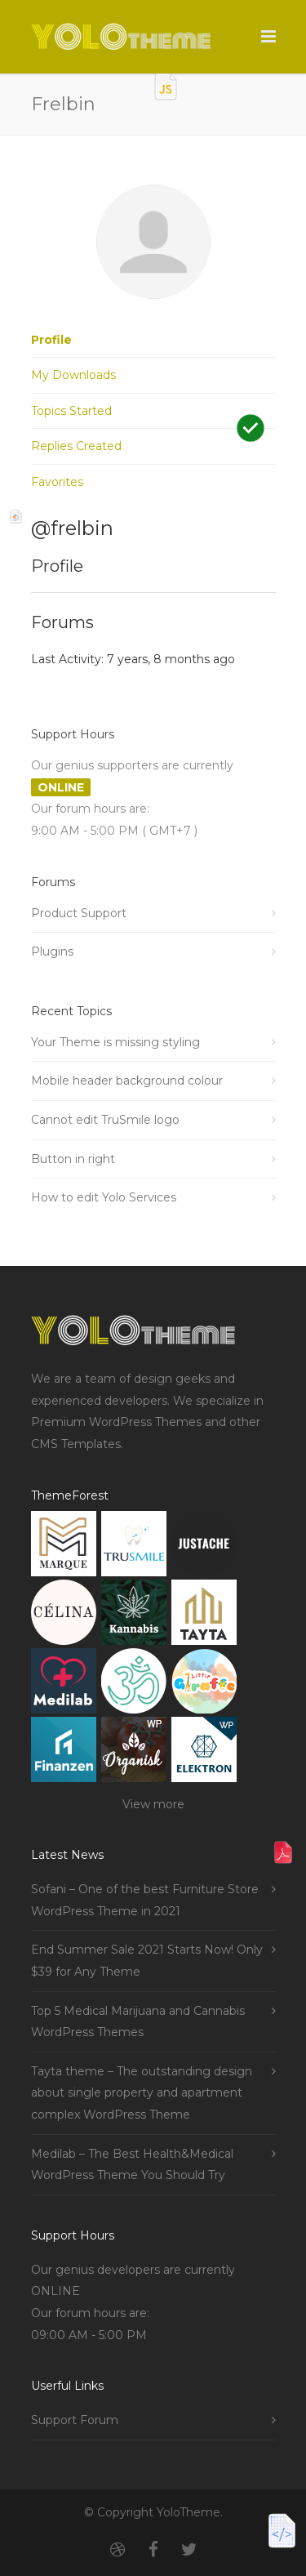 Image resolution: width=306 pixels, height=2576 pixels. I want to click on open a presentation file, so click(16, 516).